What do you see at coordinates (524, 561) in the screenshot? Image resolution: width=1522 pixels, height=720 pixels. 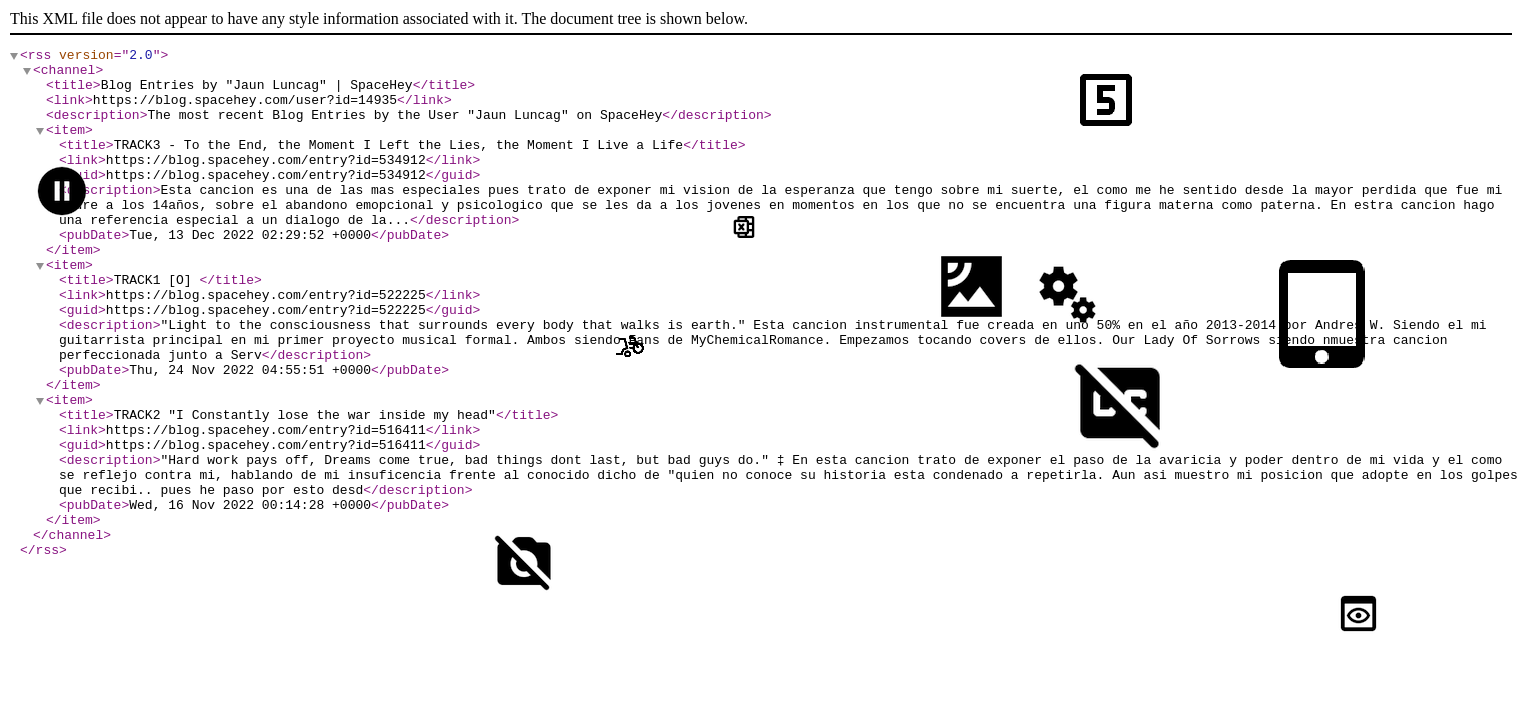 I see `photography not allowed in this area` at bounding box center [524, 561].